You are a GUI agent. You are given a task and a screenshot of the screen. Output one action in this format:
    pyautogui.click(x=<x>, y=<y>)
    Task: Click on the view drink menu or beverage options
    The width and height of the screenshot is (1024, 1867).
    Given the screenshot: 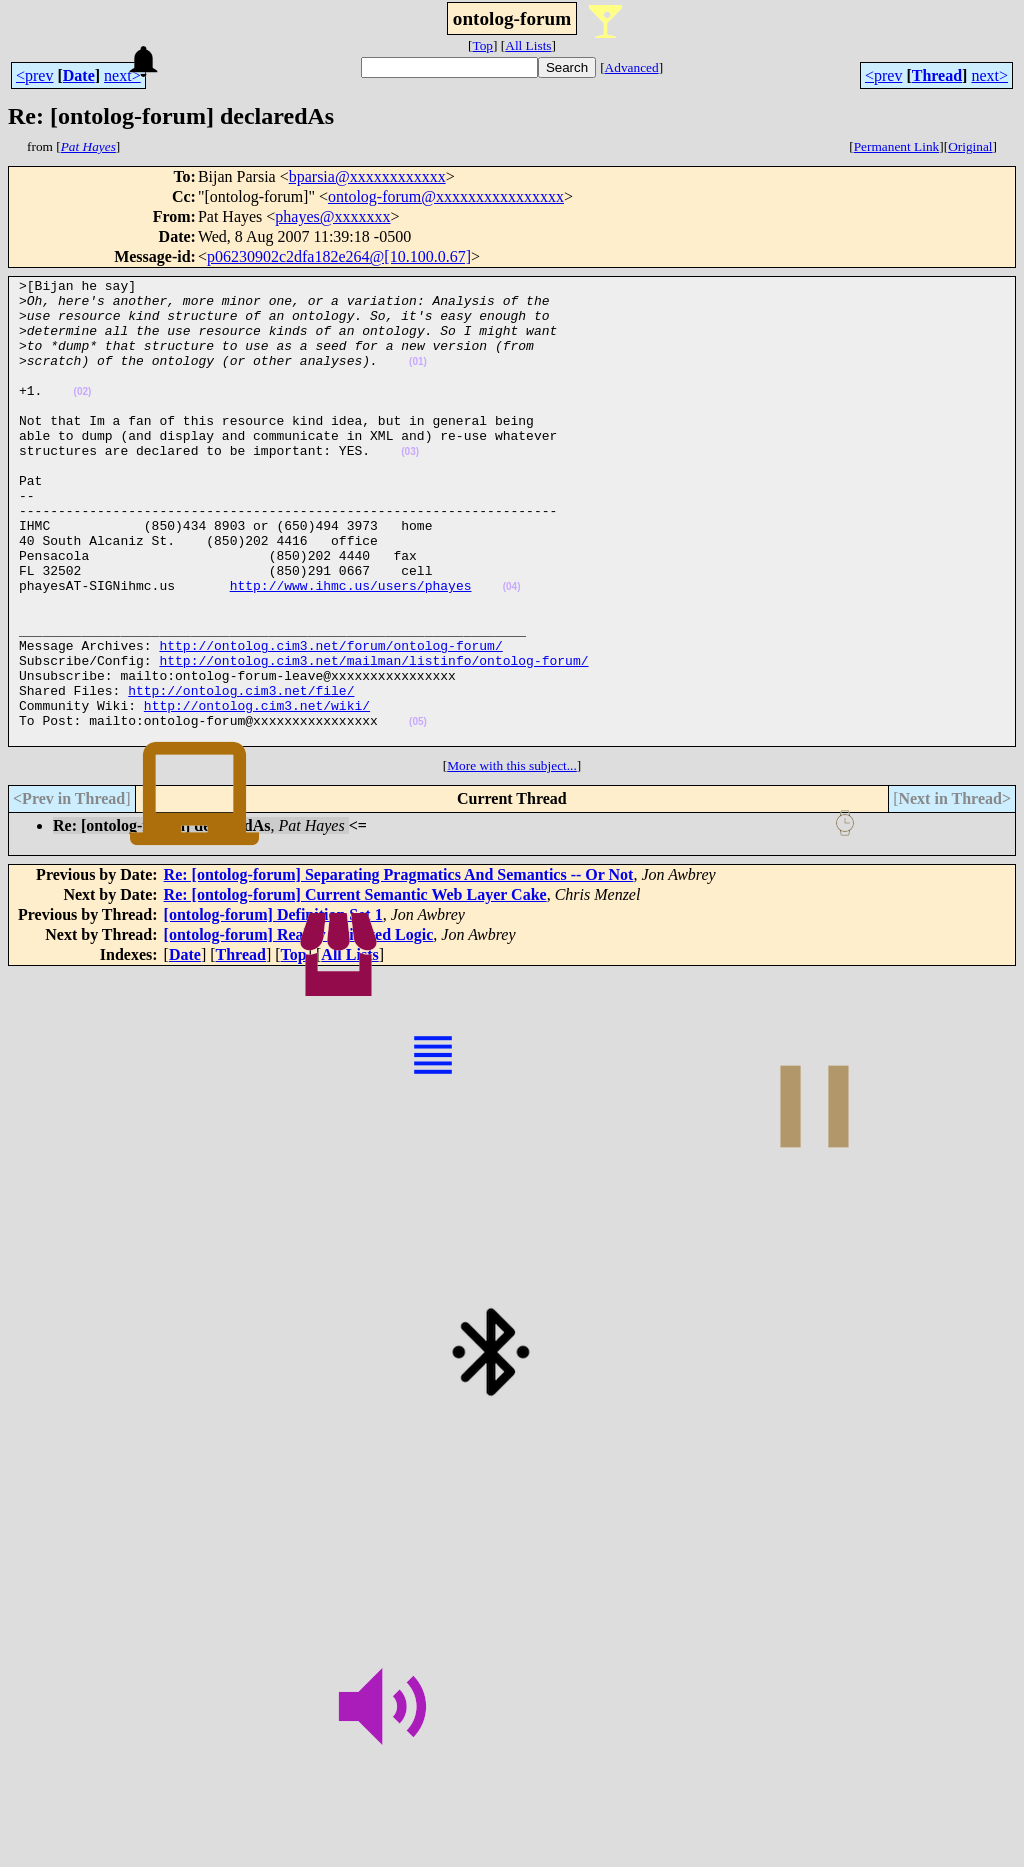 What is the action you would take?
    pyautogui.click(x=605, y=21)
    